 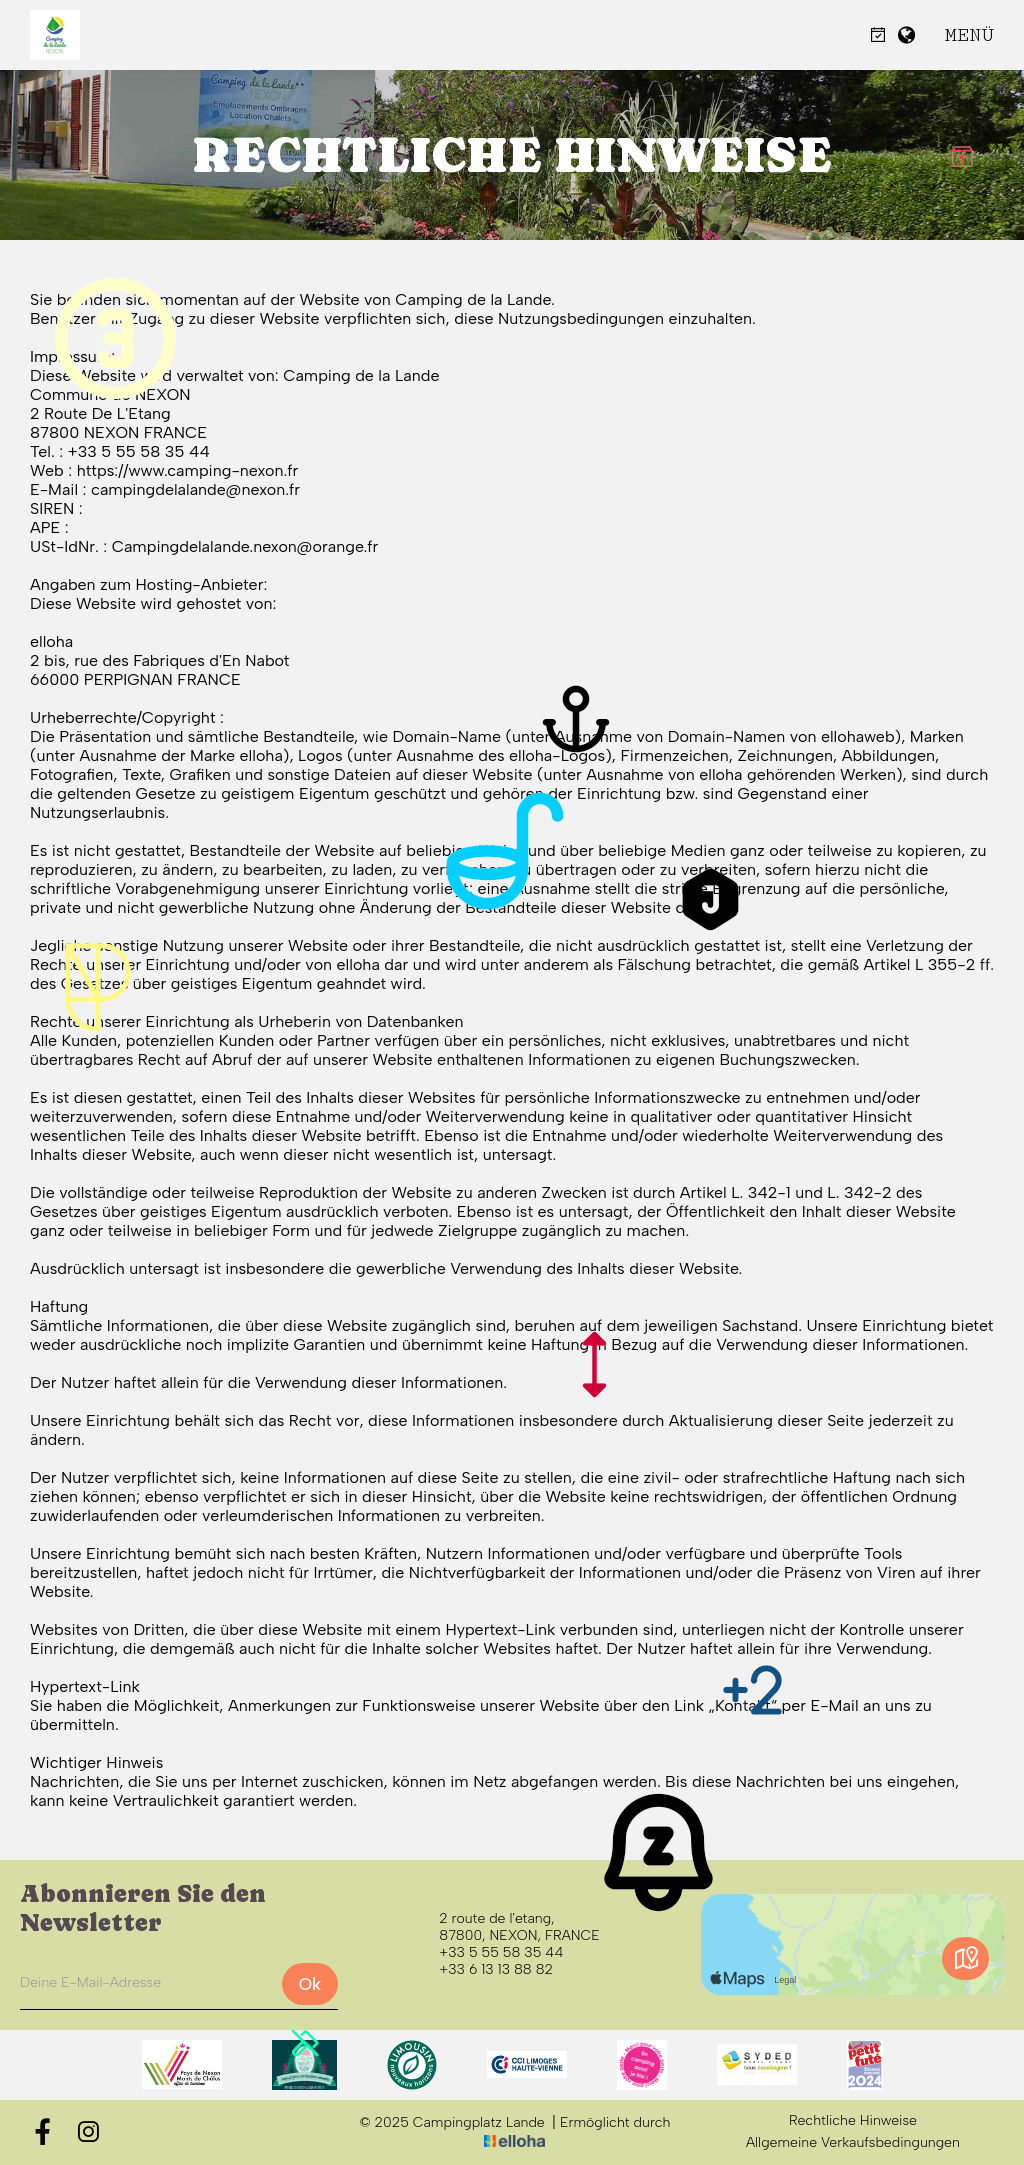 I want to click on upload a file or package, so click(x=962, y=156).